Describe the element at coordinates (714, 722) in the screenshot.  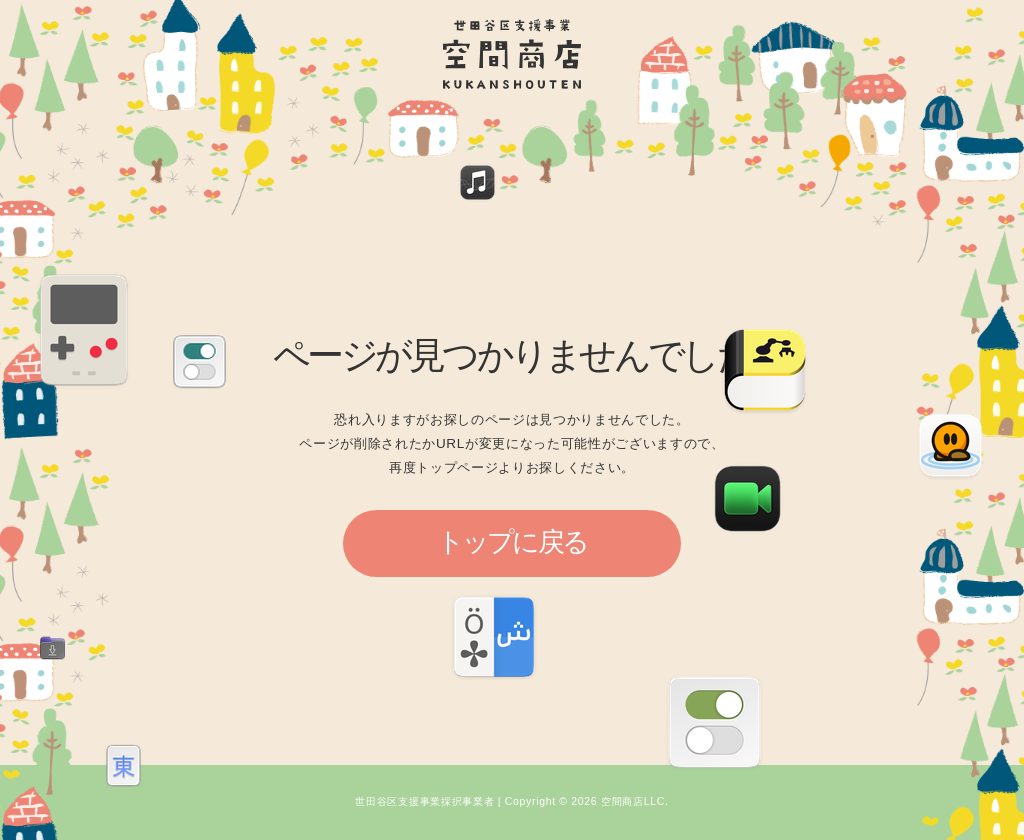
I see `open gnome tweaks settings` at that location.